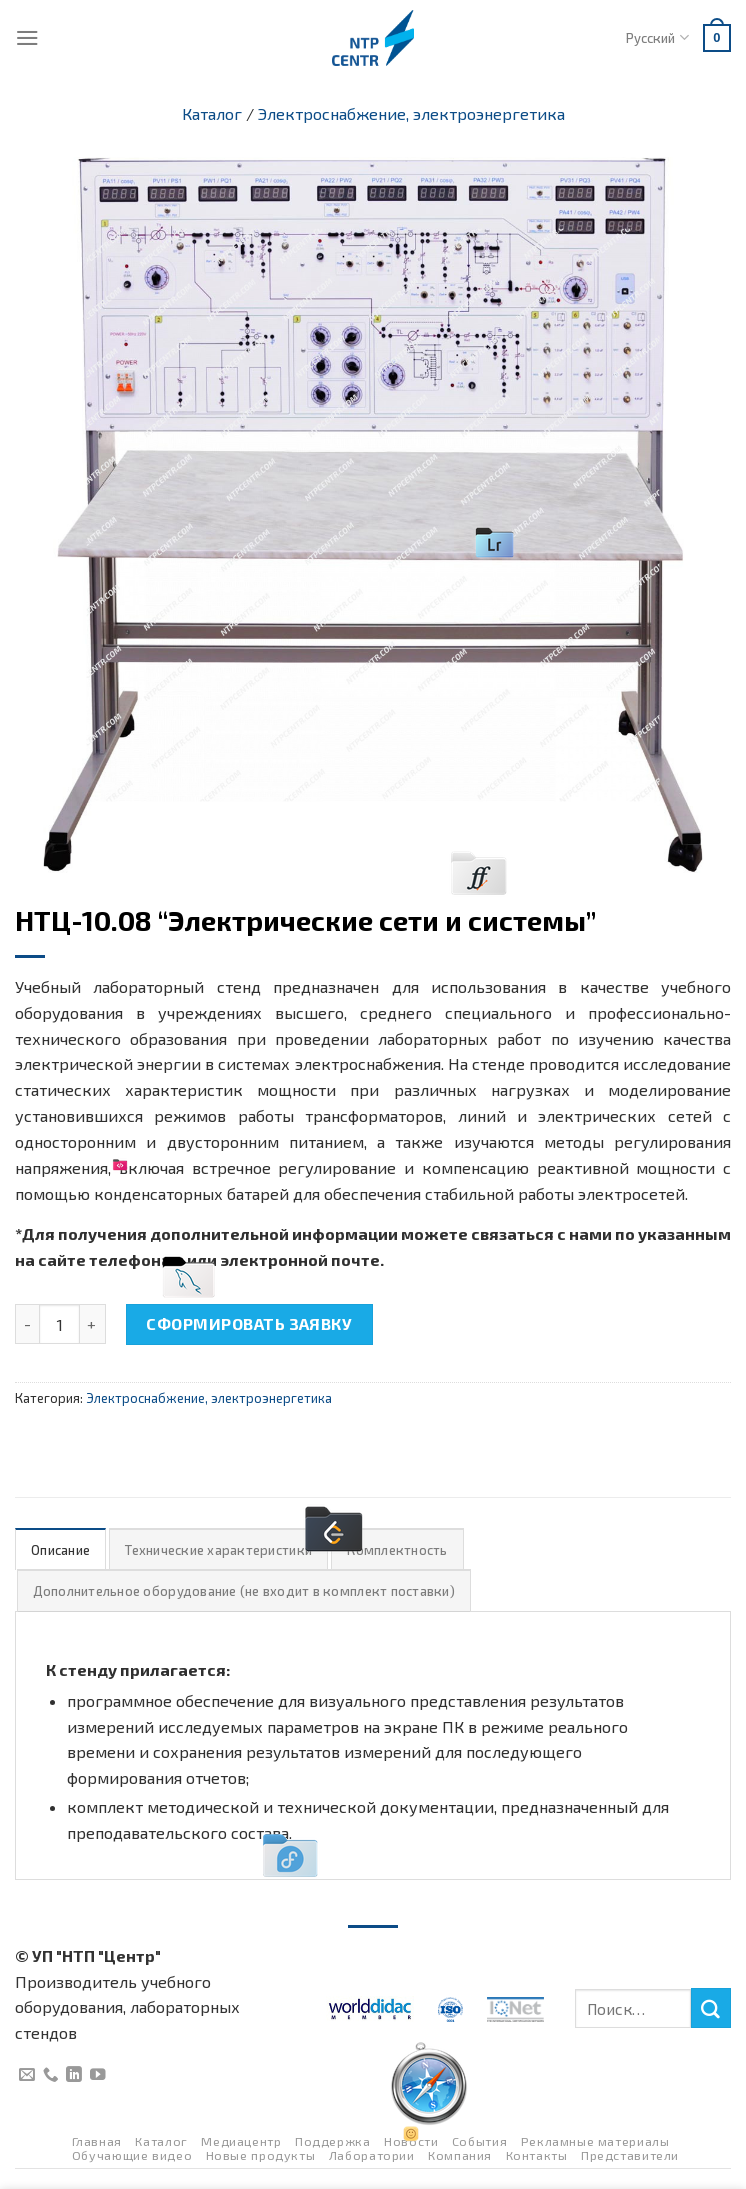 The width and height of the screenshot is (746, 2189). Describe the element at coordinates (120, 1165) in the screenshot. I see `open folder containing programming or code files` at that location.